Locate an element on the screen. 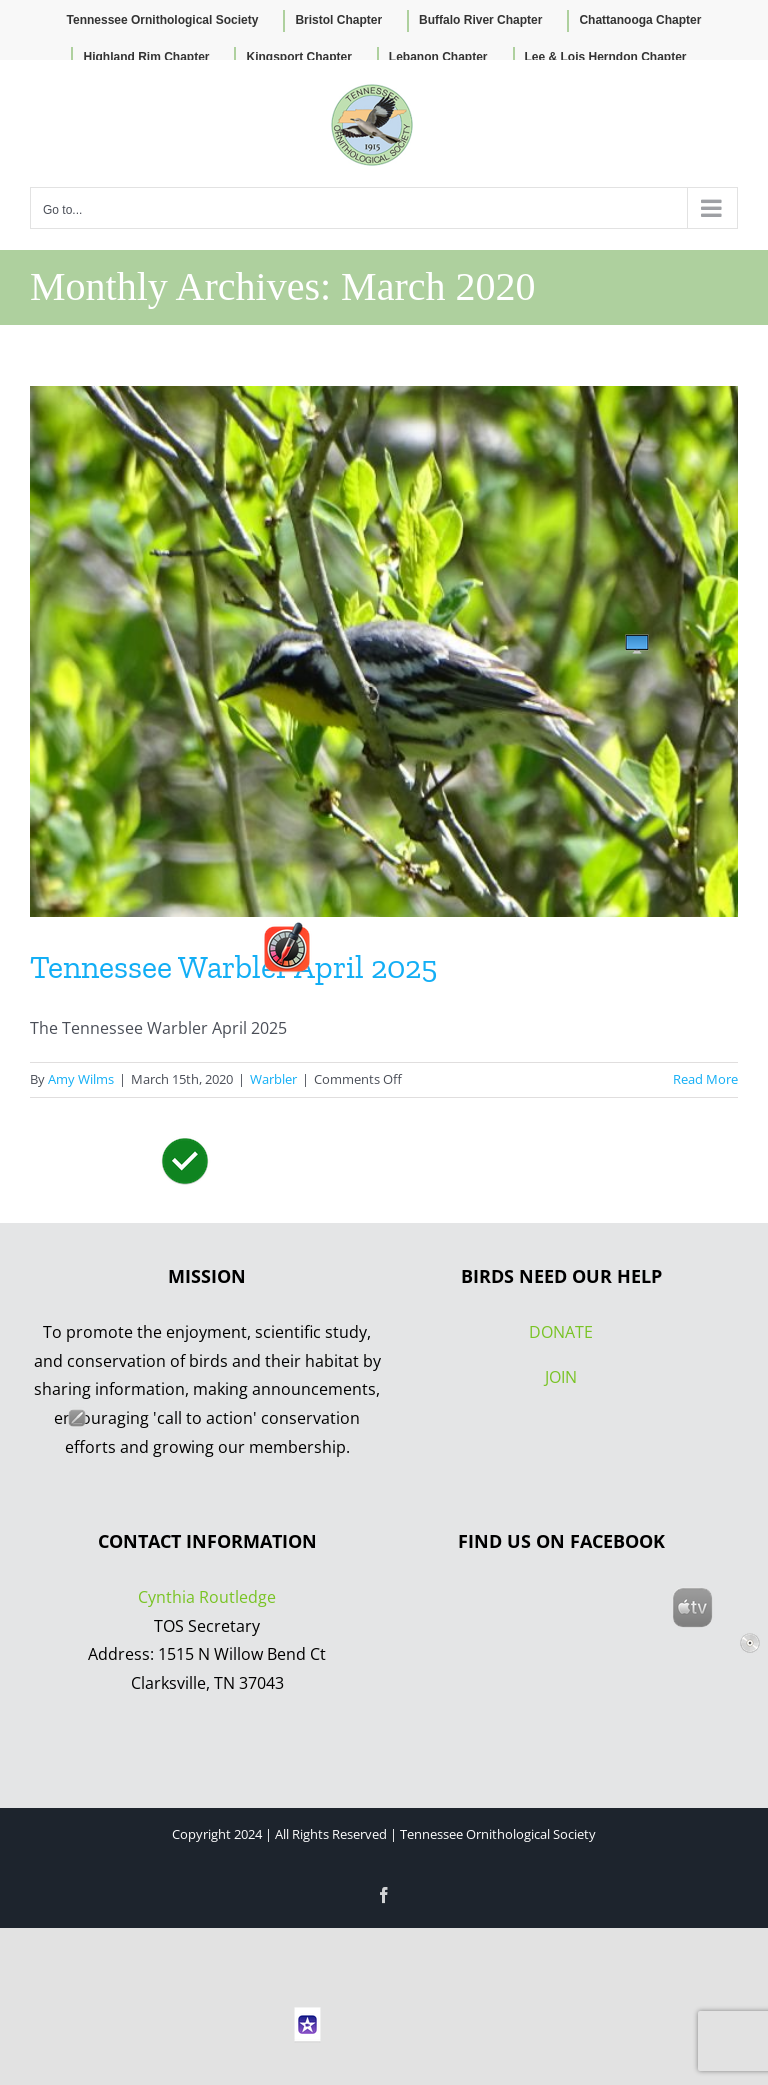 The image size is (768, 2085). open the Apple TV app is located at coordinates (692, 1607).